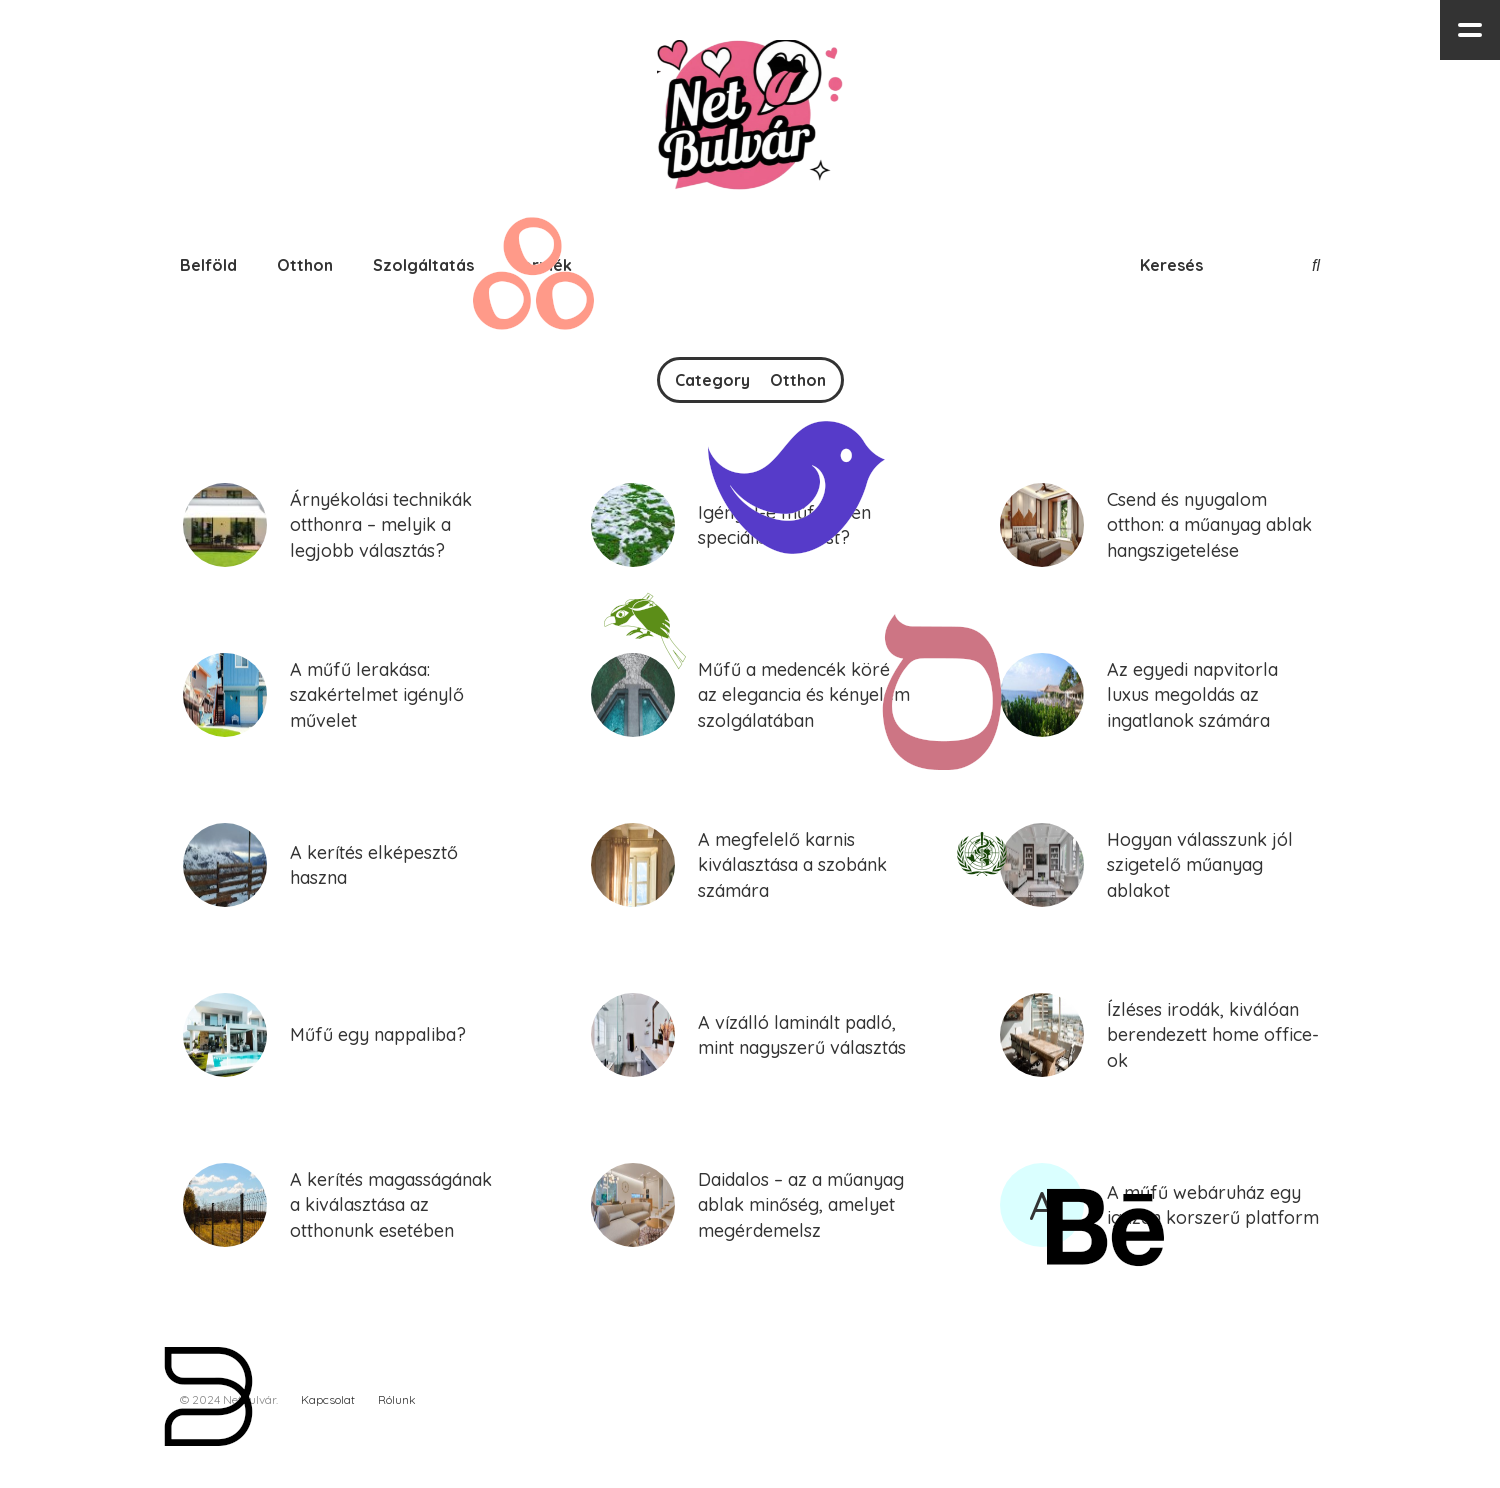  Describe the element at coordinates (645, 631) in the screenshot. I see `link to Gerrit code review platform` at that location.